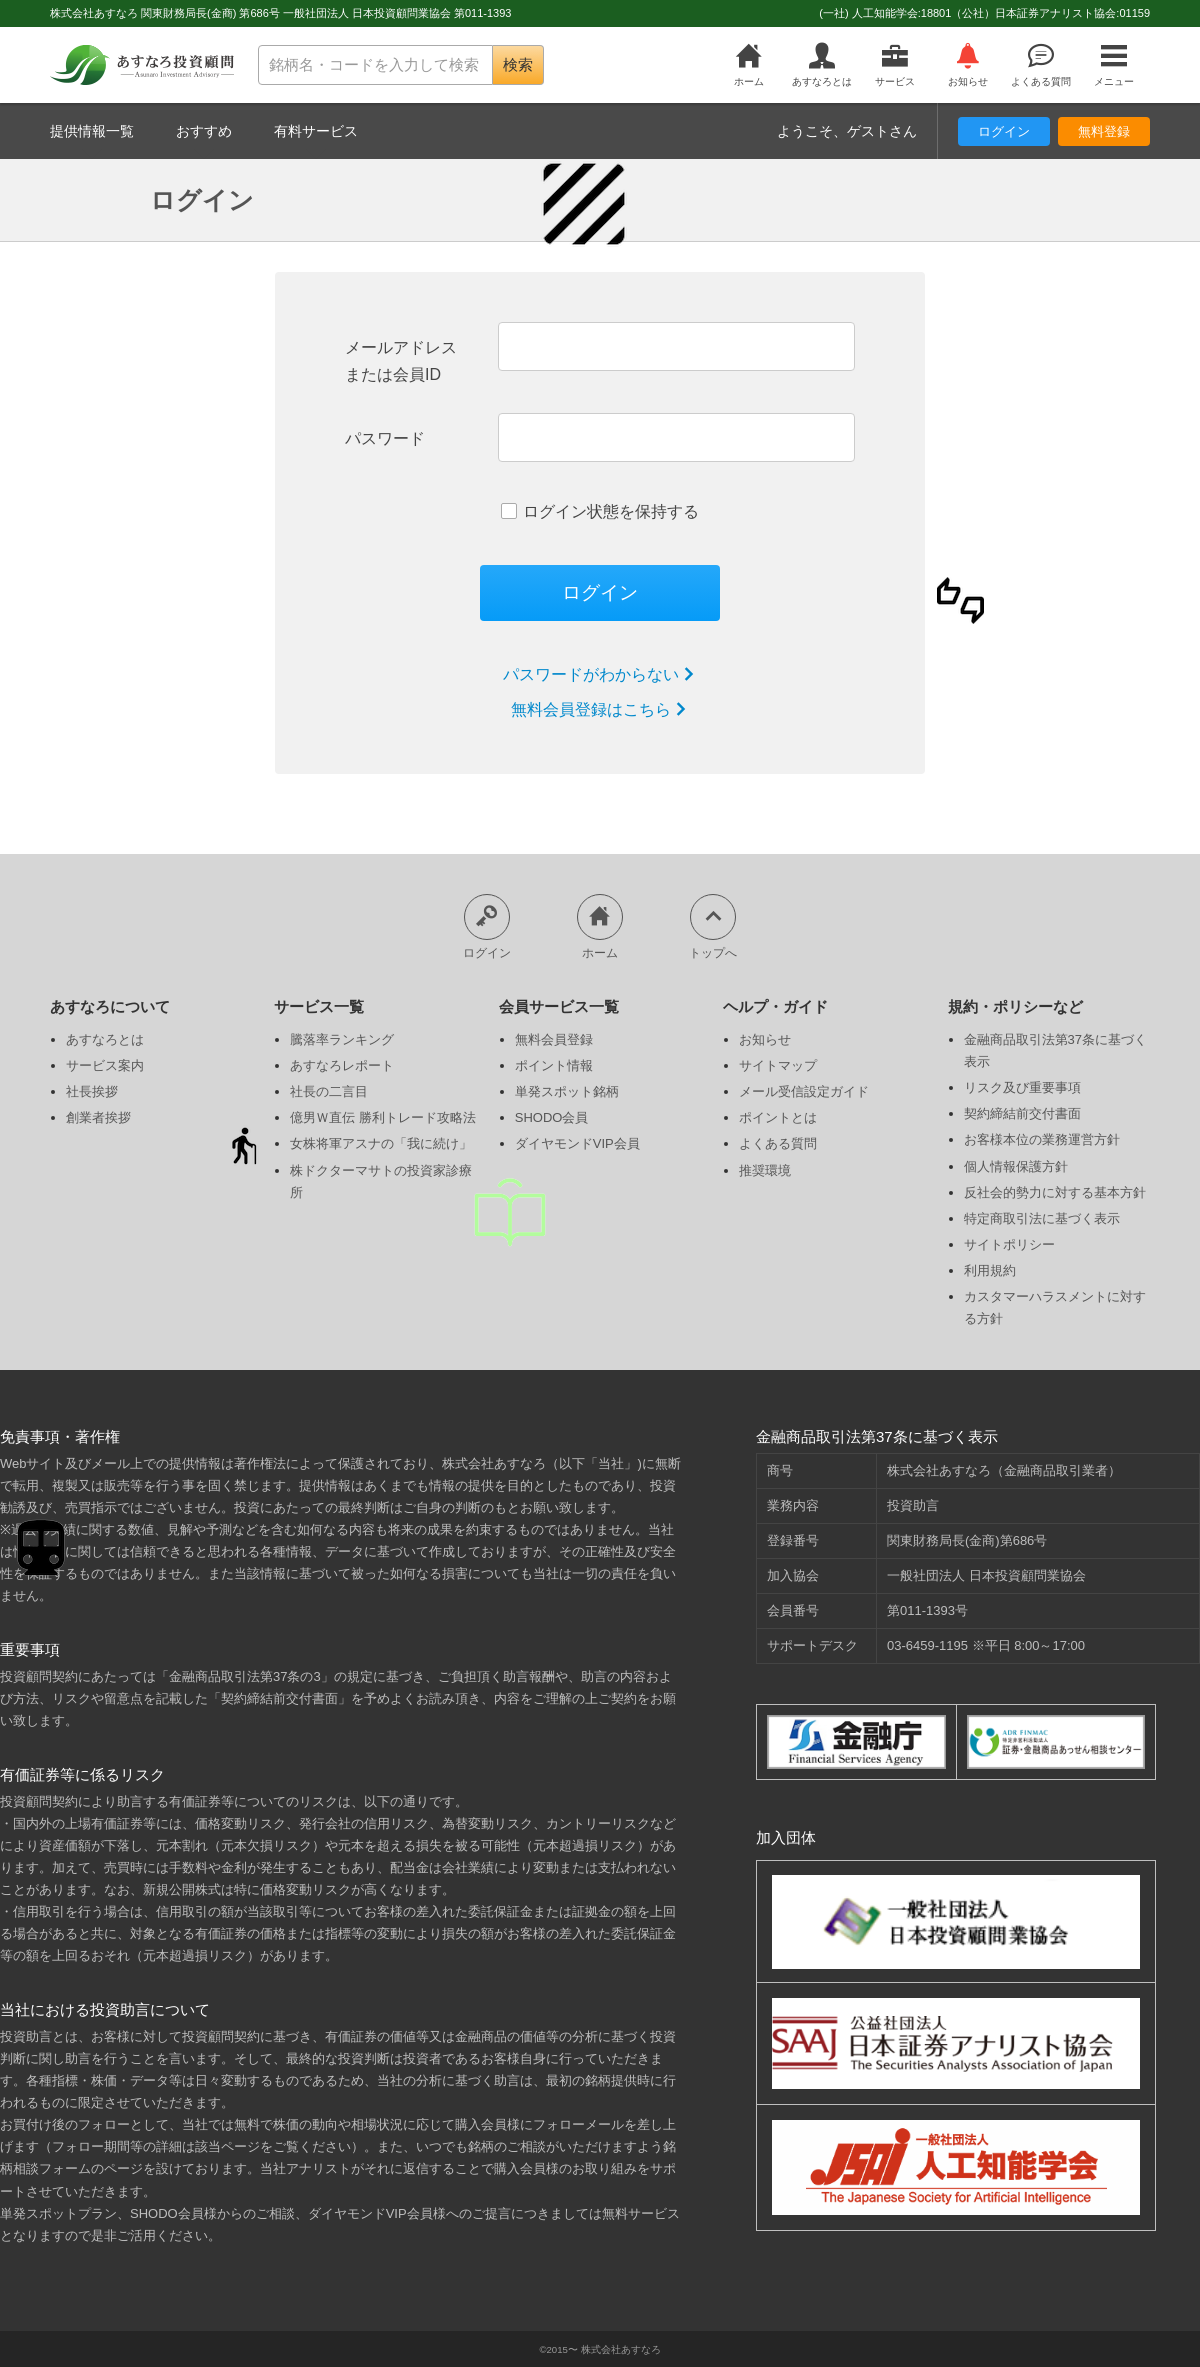 This screenshot has width=1200, height=2367. What do you see at coordinates (242, 1145) in the screenshot?
I see `accessibility options for elderly users` at bounding box center [242, 1145].